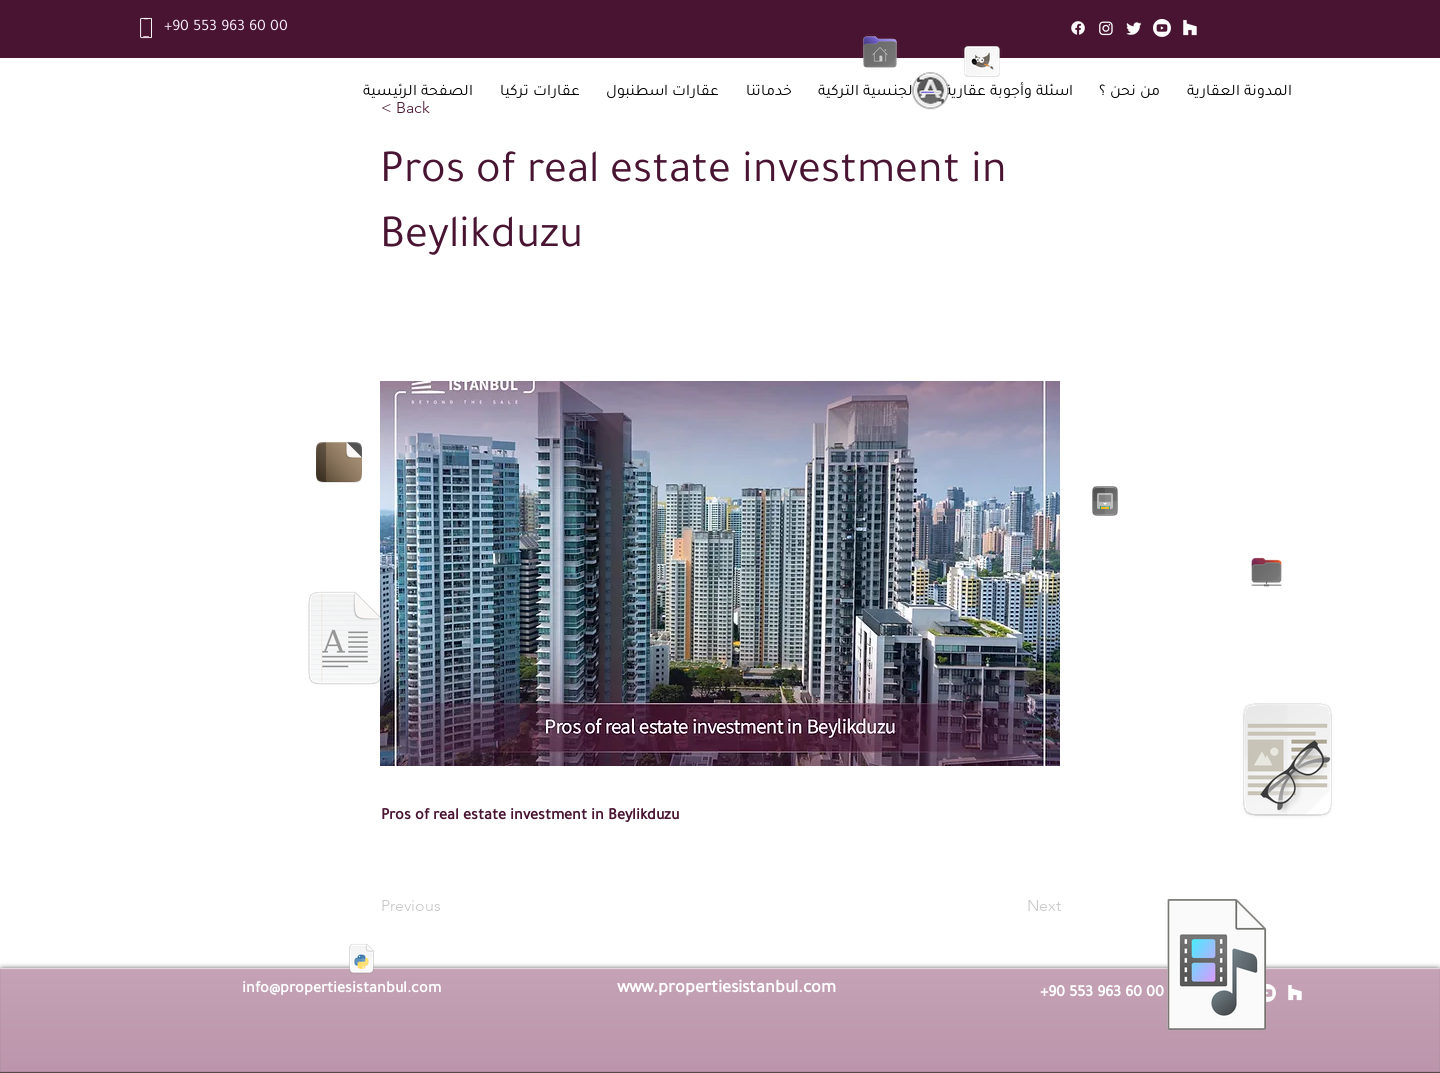 This screenshot has height=1073, width=1440. I want to click on a python script or source code file, so click(361, 958).